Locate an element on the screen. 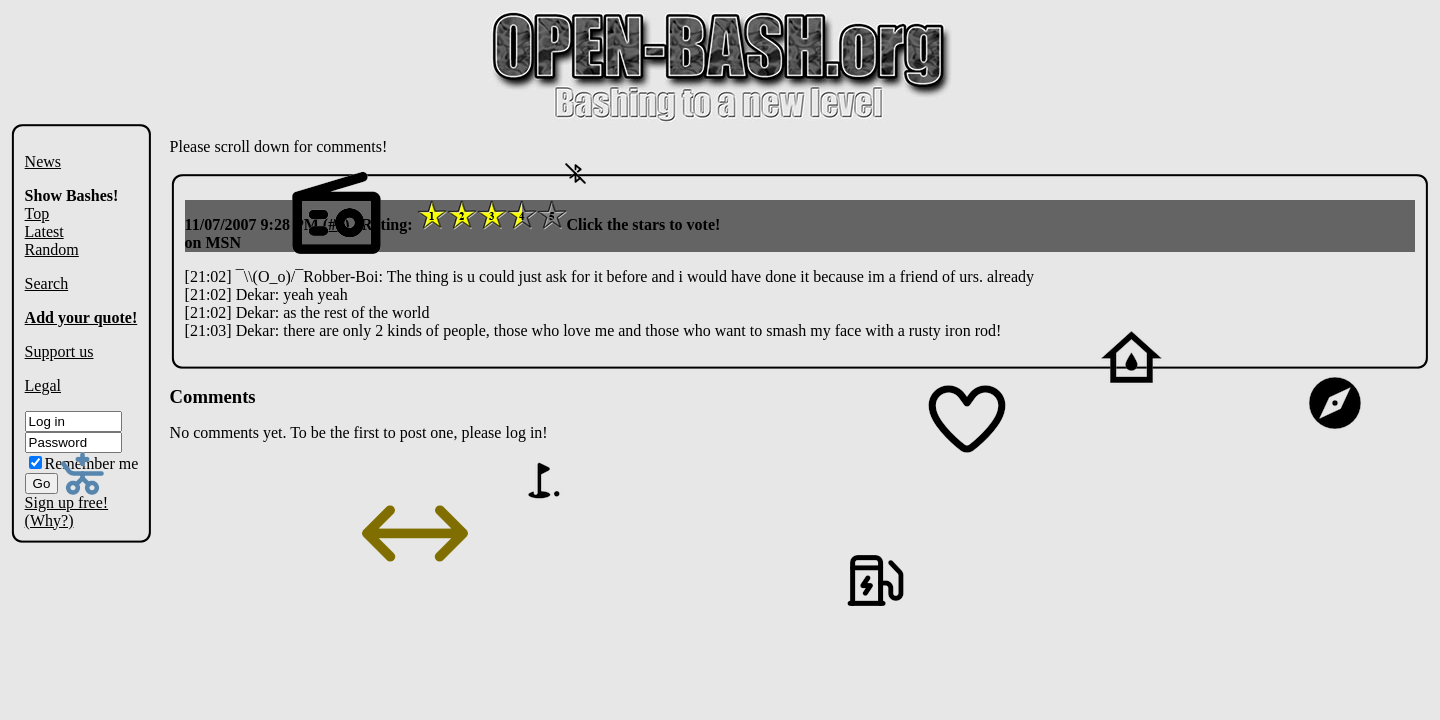 Image resolution: width=1440 pixels, height=720 pixels. access emergency medical bed availability is located at coordinates (82, 473).